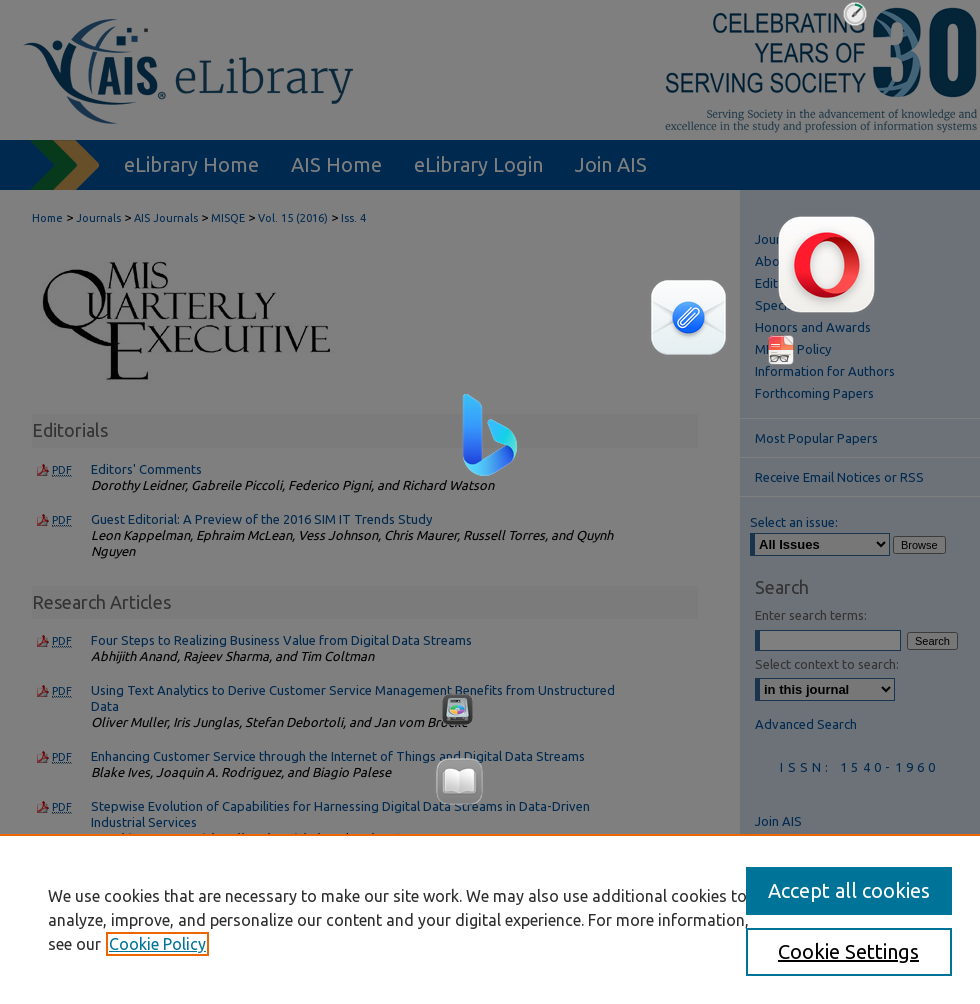 The width and height of the screenshot is (980, 1004). Describe the element at coordinates (490, 435) in the screenshot. I see `open the Bing search app` at that location.